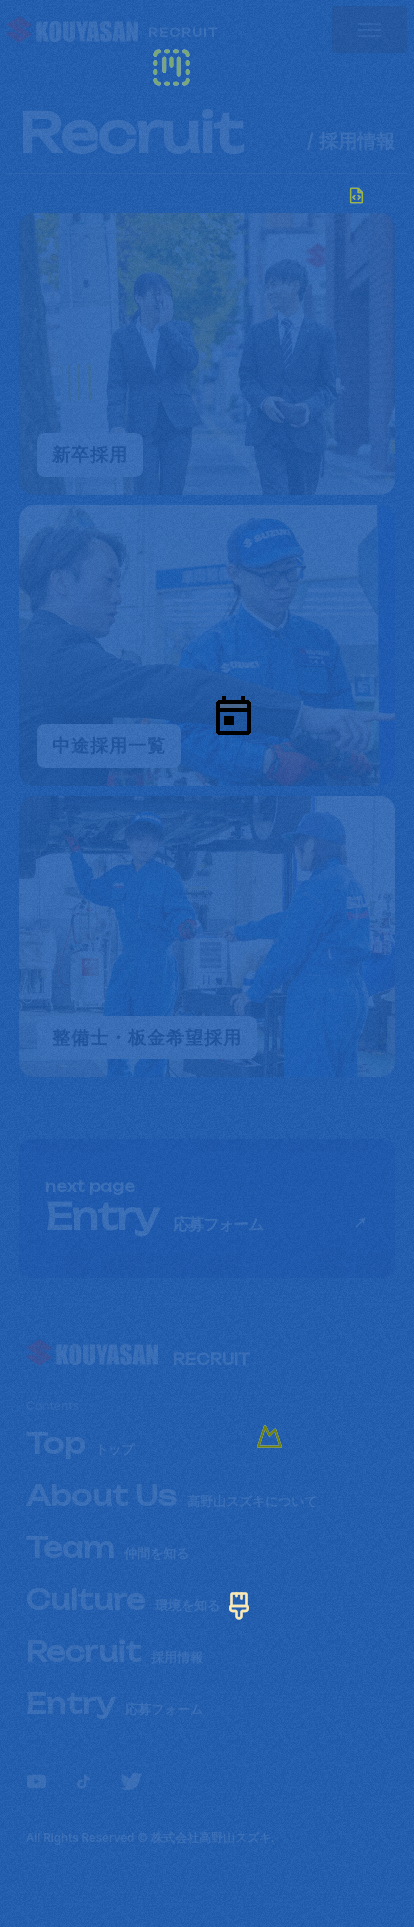 The image size is (414, 1927). Describe the element at coordinates (233, 717) in the screenshot. I see `view today's date or events` at that location.